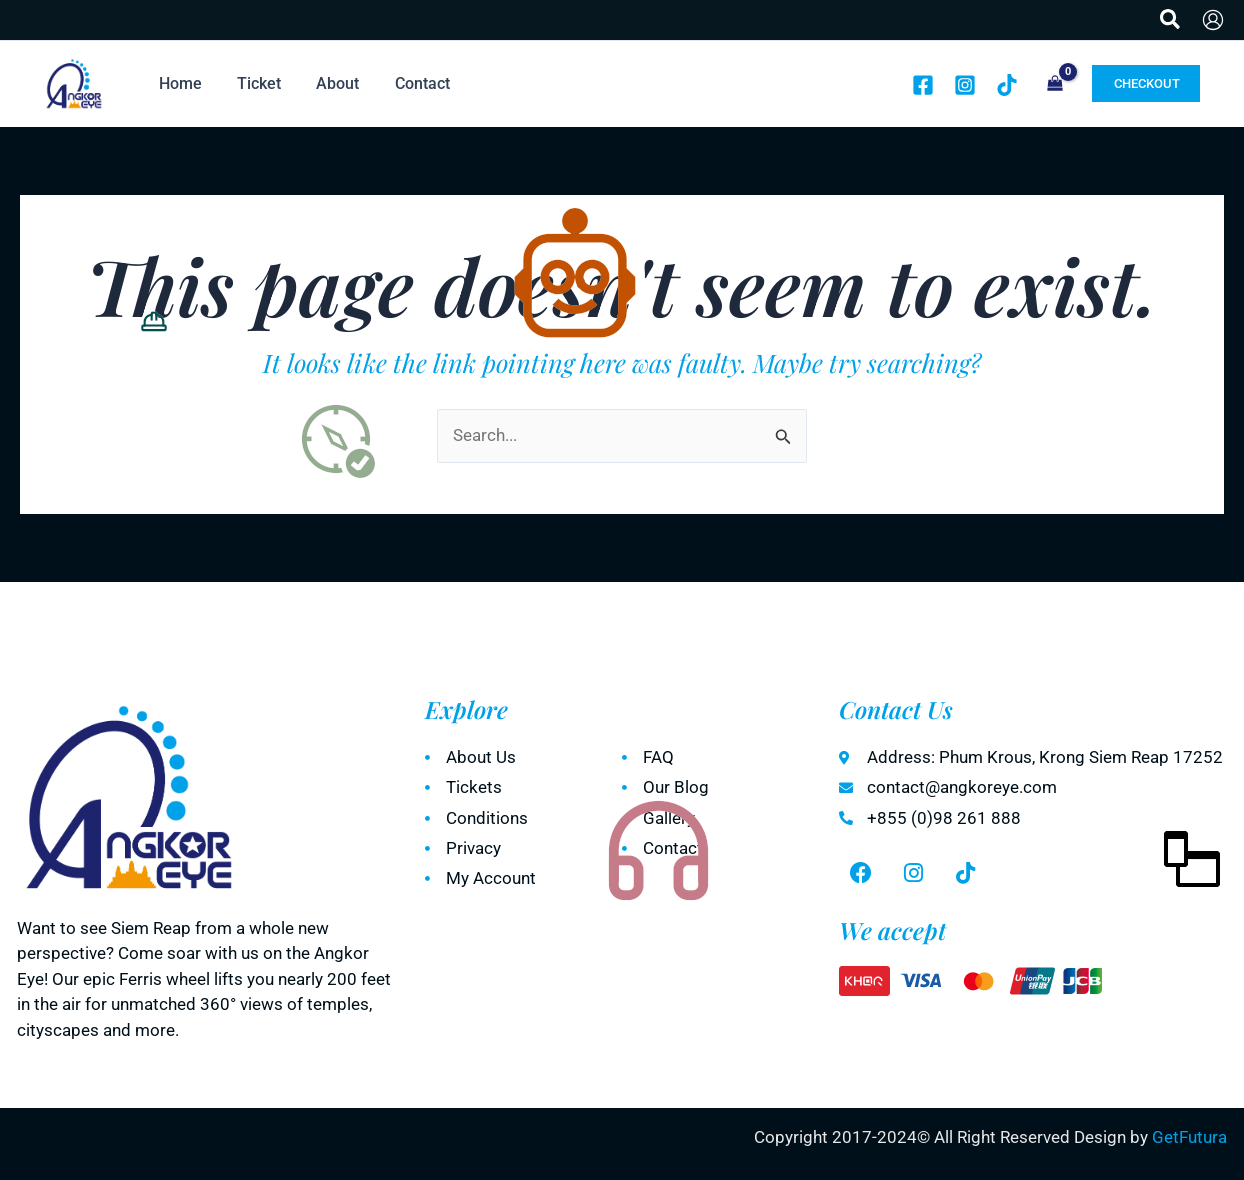  I want to click on access AI or chatbot assistant features, so click(575, 277).